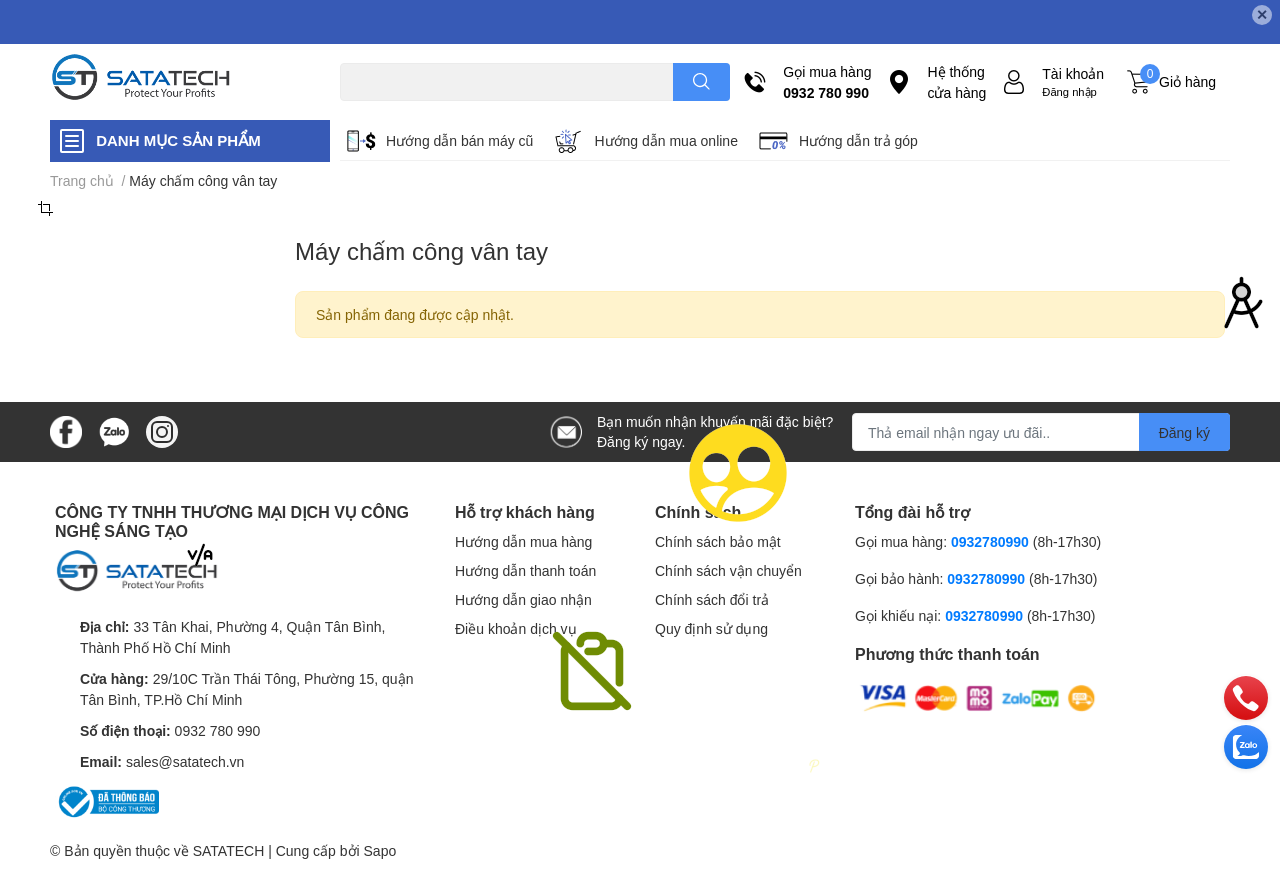  Describe the element at coordinates (45, 208) in the screenshot. I see `crop an image` at that location.